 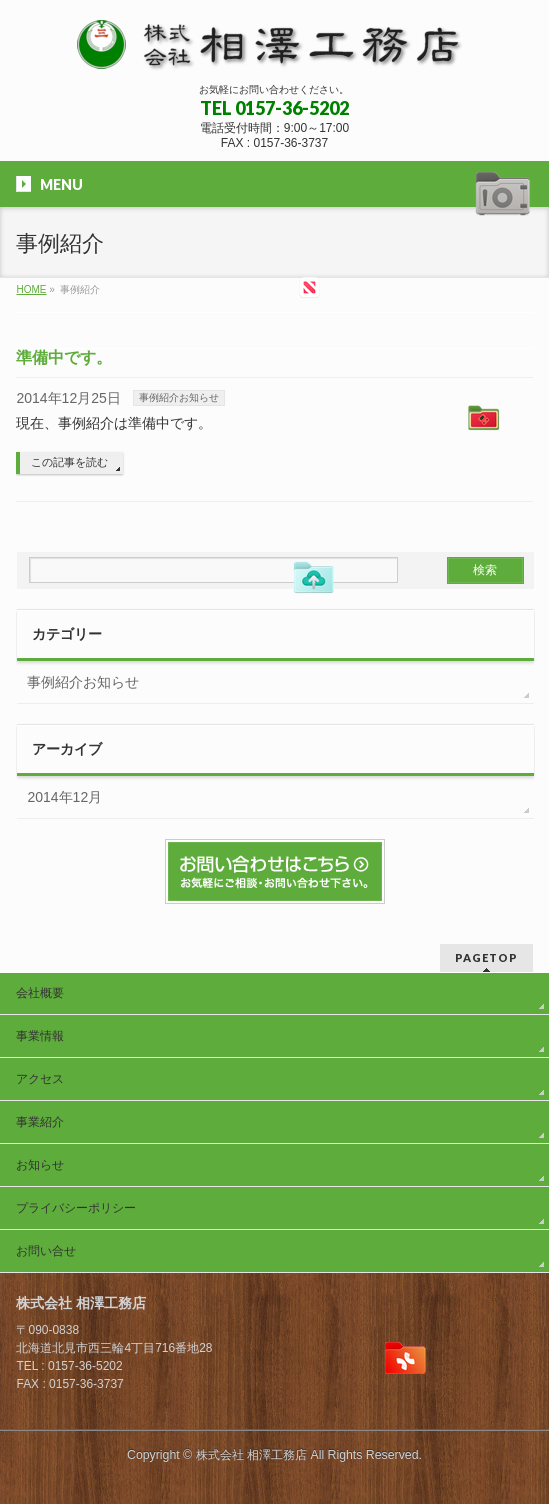 What do you see at coordinates (405, 1359) in the screenshot?
I see `open folder containing Xmind mind mapping files` at bounding box center [405, 1359].